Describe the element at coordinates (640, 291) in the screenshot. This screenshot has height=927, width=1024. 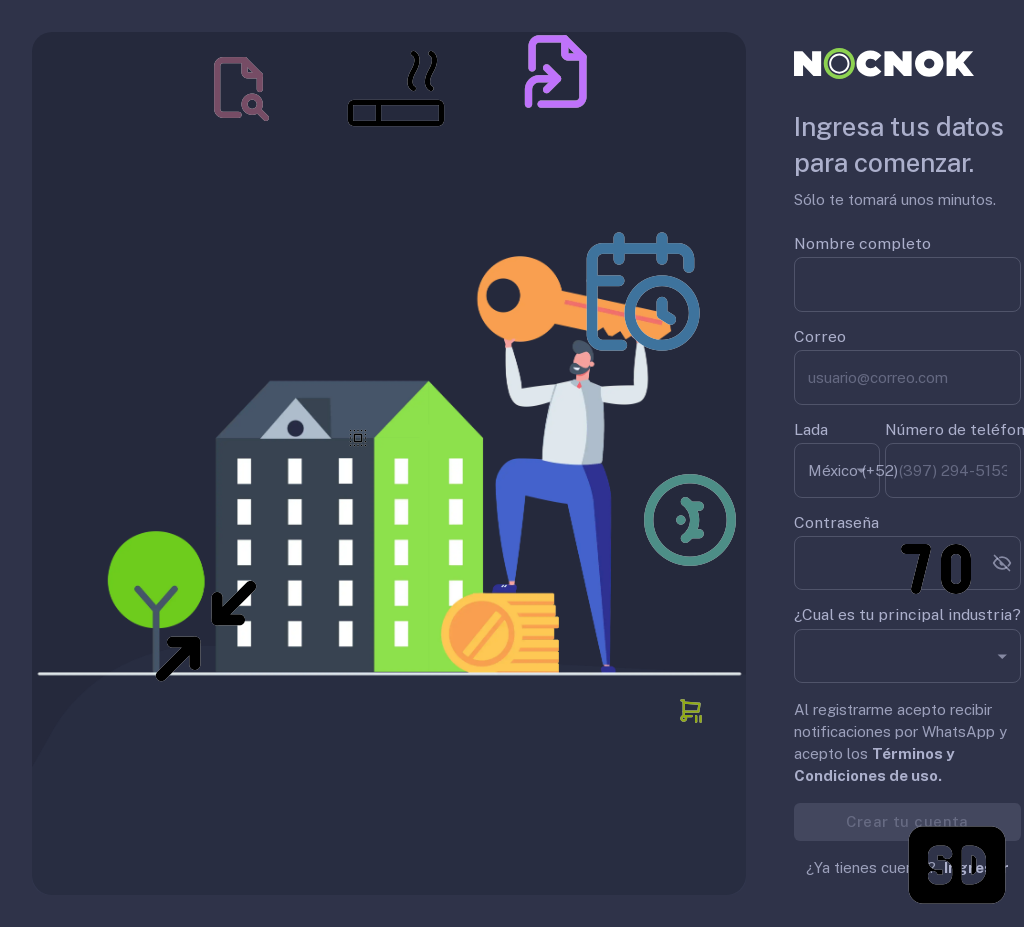
I see `schedule an event or appointment` at that location.